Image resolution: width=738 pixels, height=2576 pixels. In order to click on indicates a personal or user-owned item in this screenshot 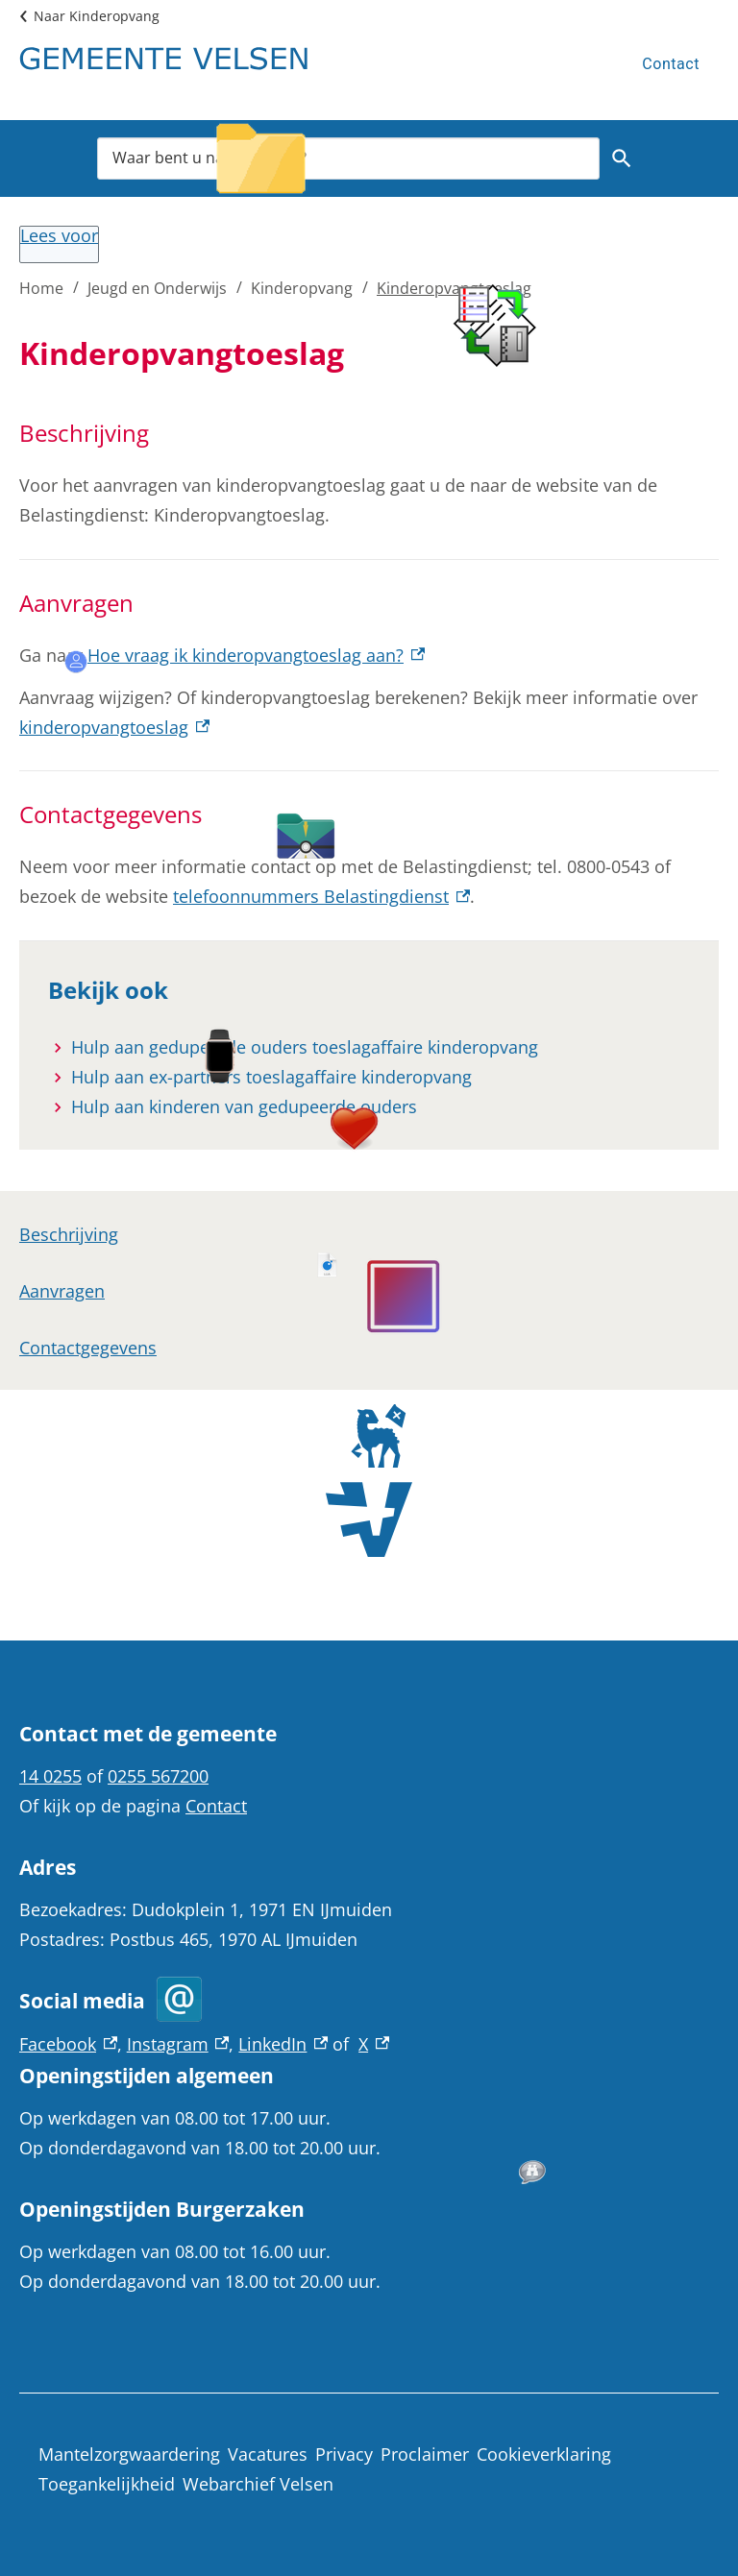, I will do `click(76, 662)`.